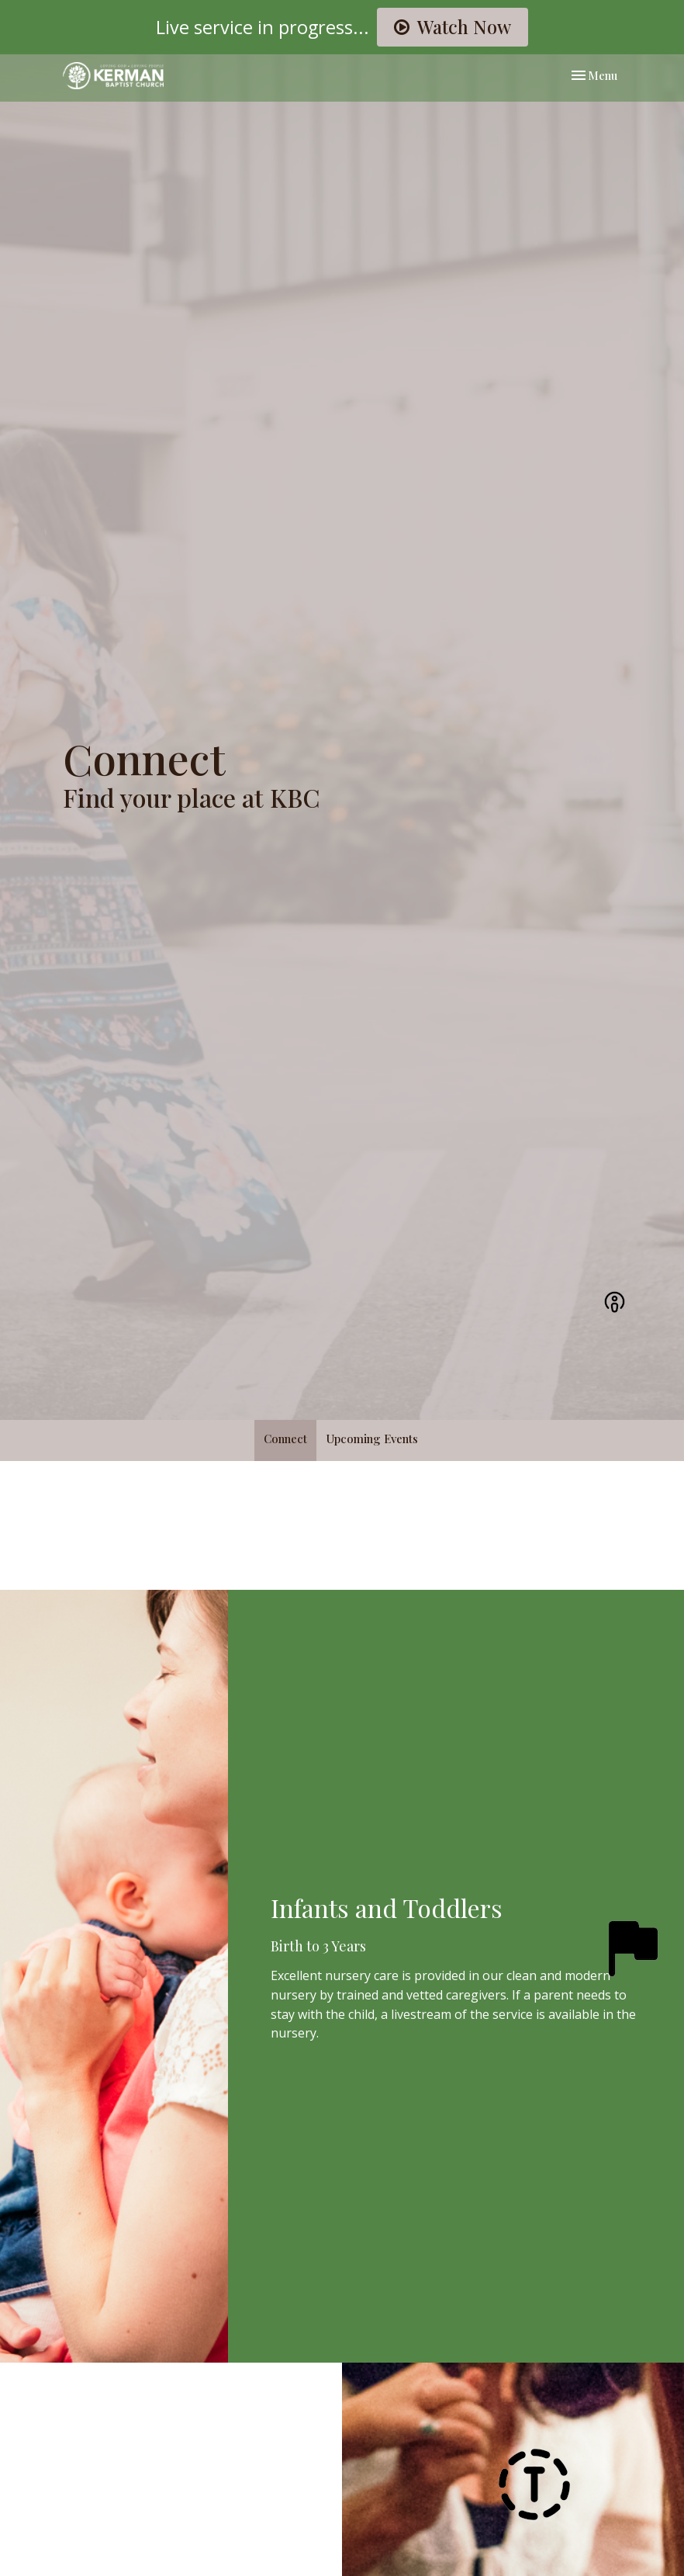  What do you see at coordinates (631, 1947) in the screenshot?
I see `flag or bookmark this item` at bounding box center [631, 1947].